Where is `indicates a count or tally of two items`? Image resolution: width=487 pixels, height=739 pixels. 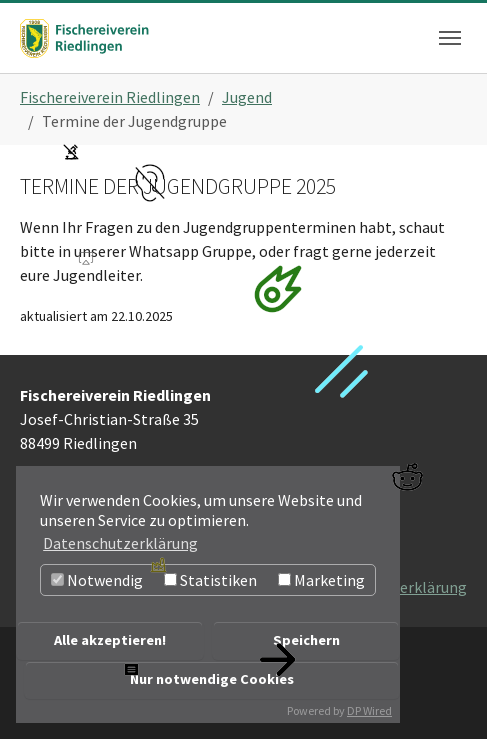
indicates a count or tally of two items is located at coordinates (342, 372).